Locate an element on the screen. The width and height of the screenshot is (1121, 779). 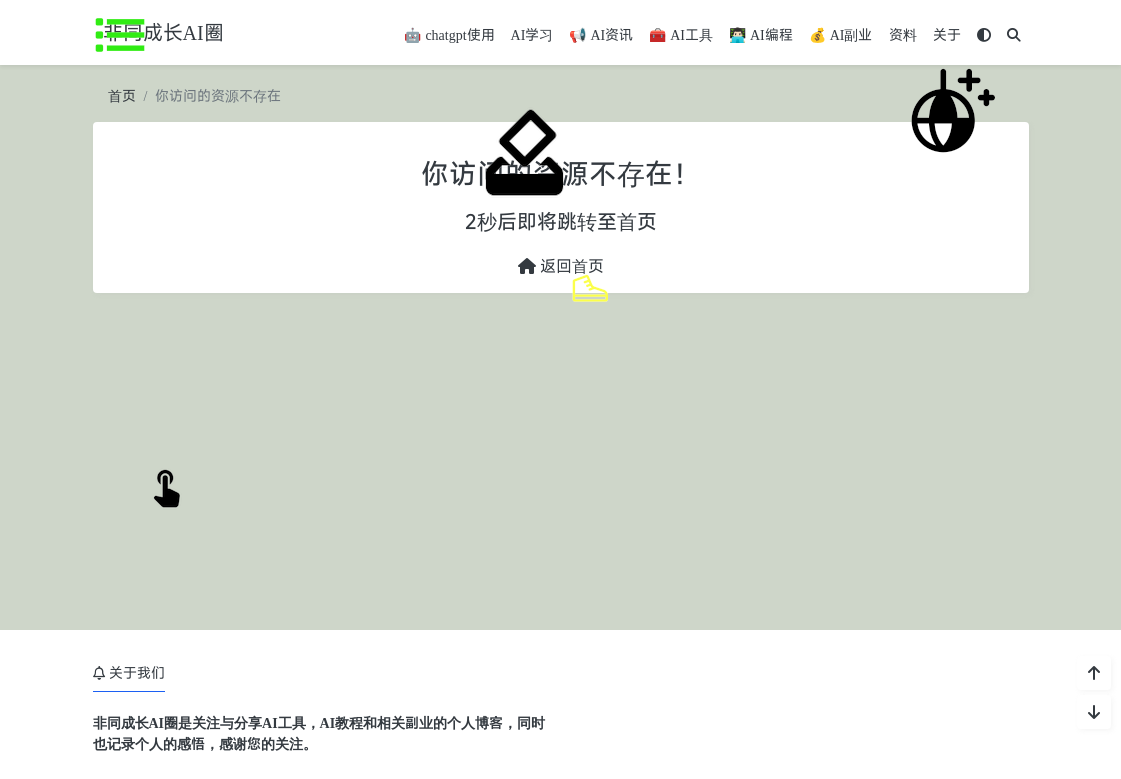
view items in a list format is located at coordinates (120, 35).